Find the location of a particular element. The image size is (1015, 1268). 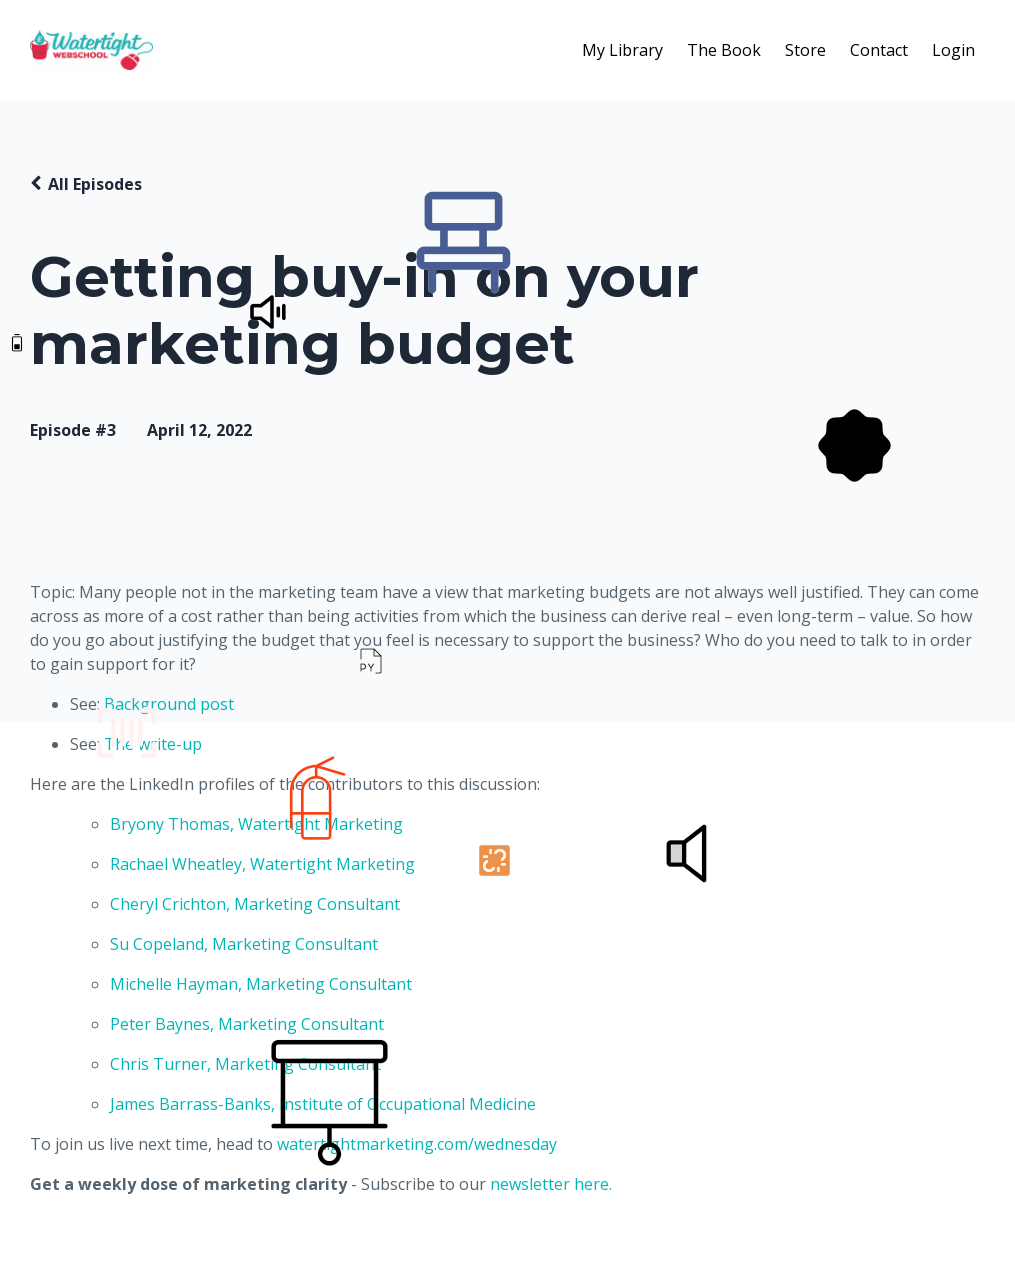

indicates medium battery level is located at coordinates (17, 343).